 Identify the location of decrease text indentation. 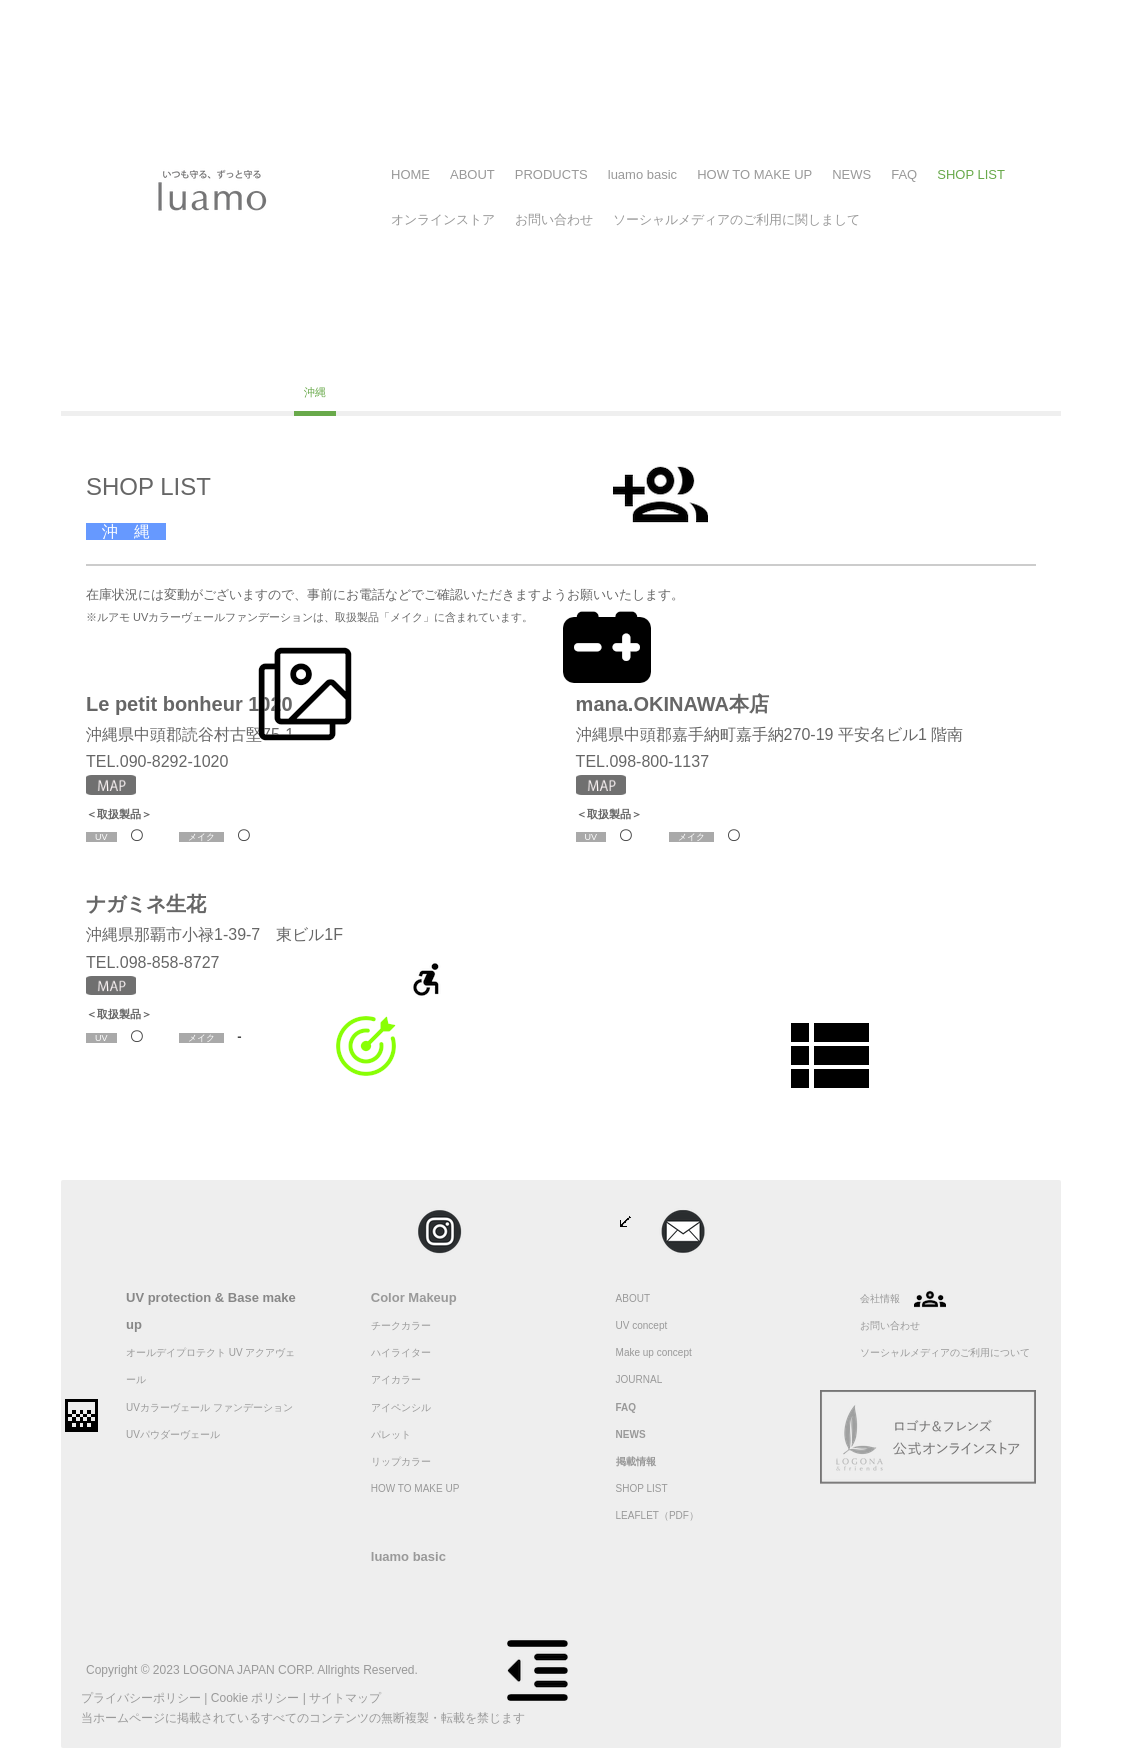
(537, 1670).